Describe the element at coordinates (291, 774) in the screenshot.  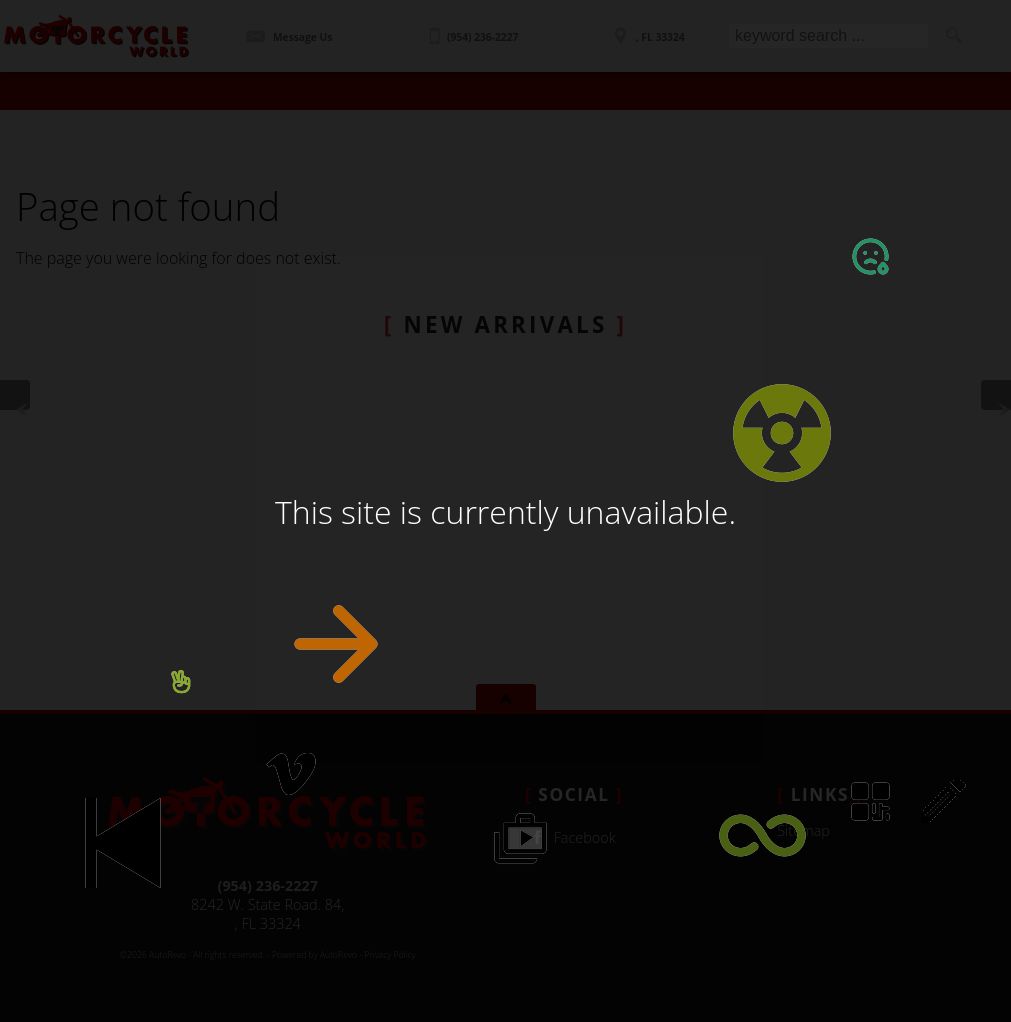
I see `open Vimeo app` at that location.